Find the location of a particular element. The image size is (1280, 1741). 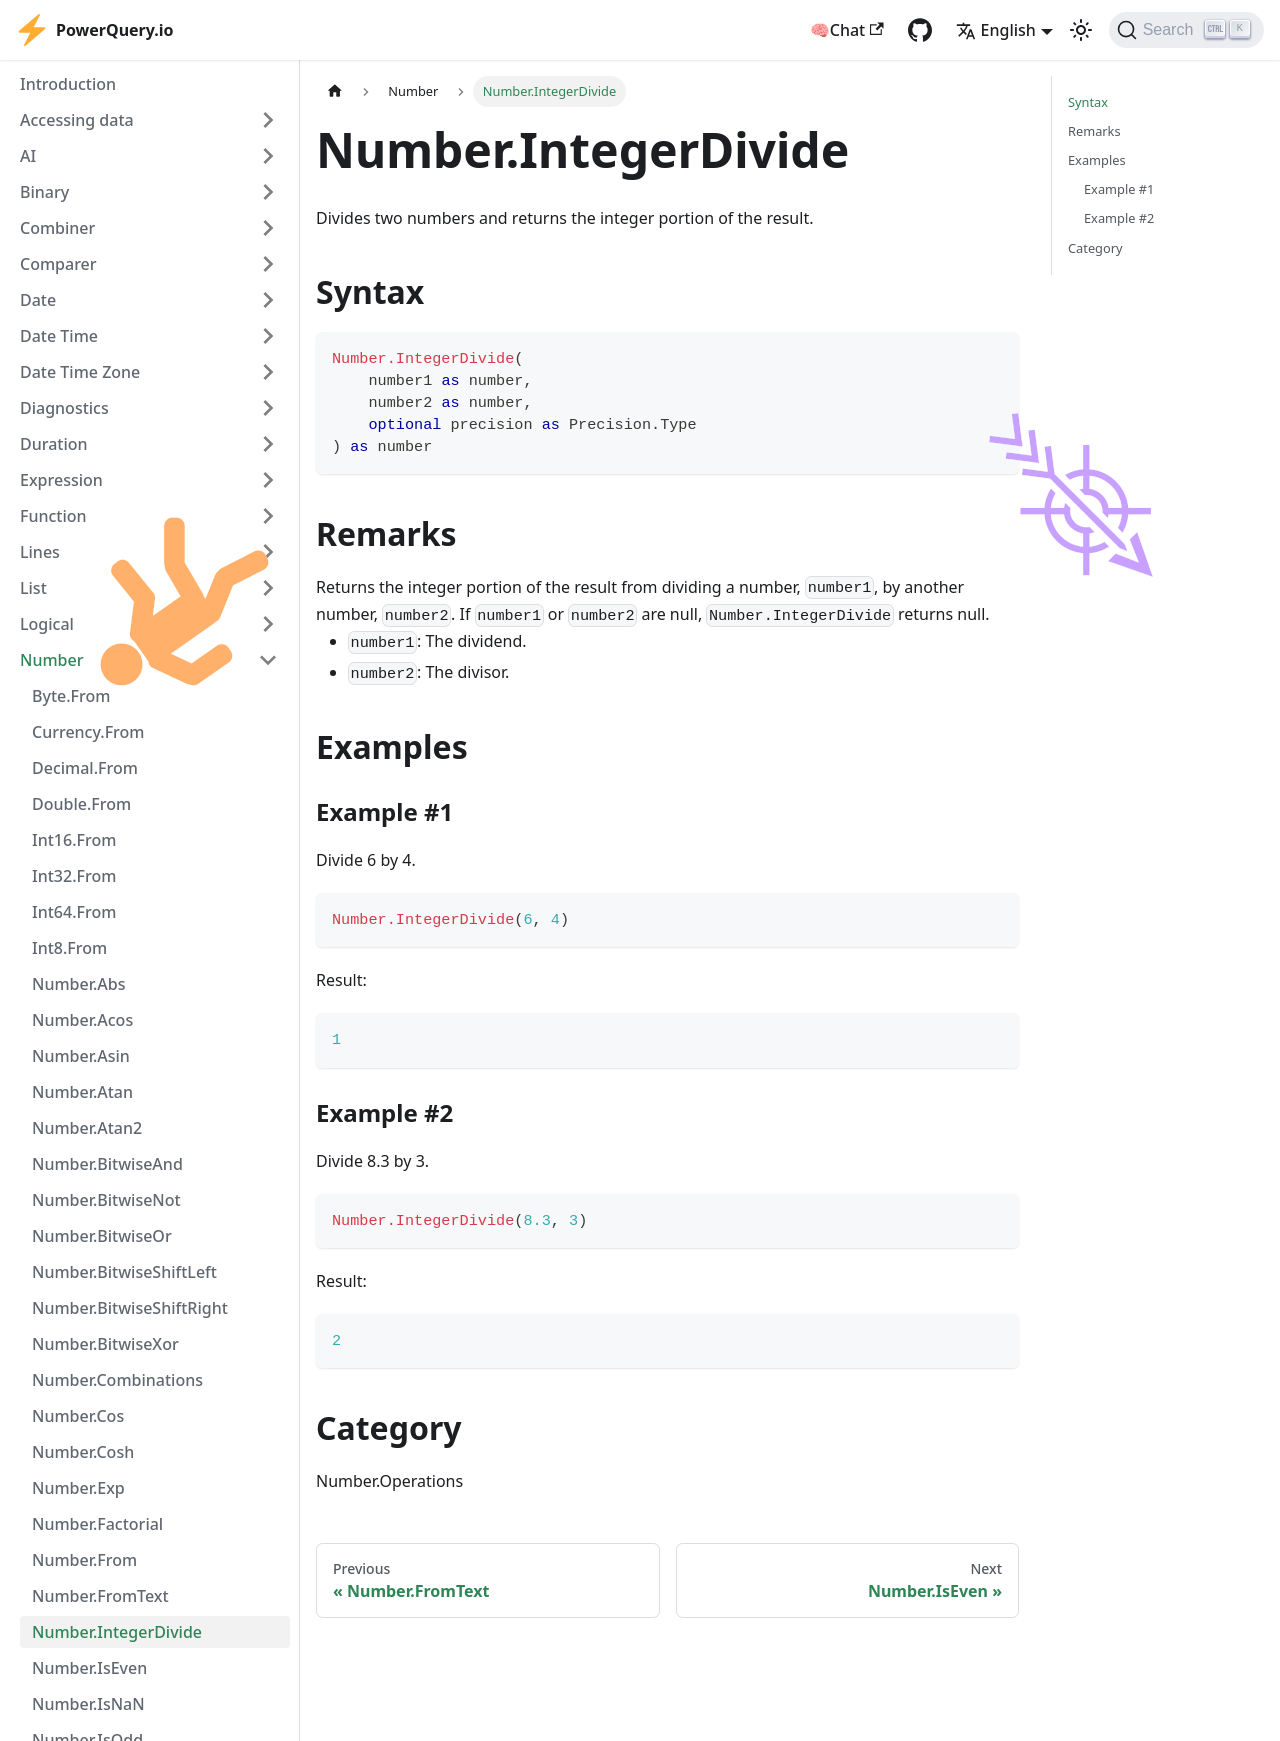

aim or target an object in-game is located at coordinates (1071, 495).